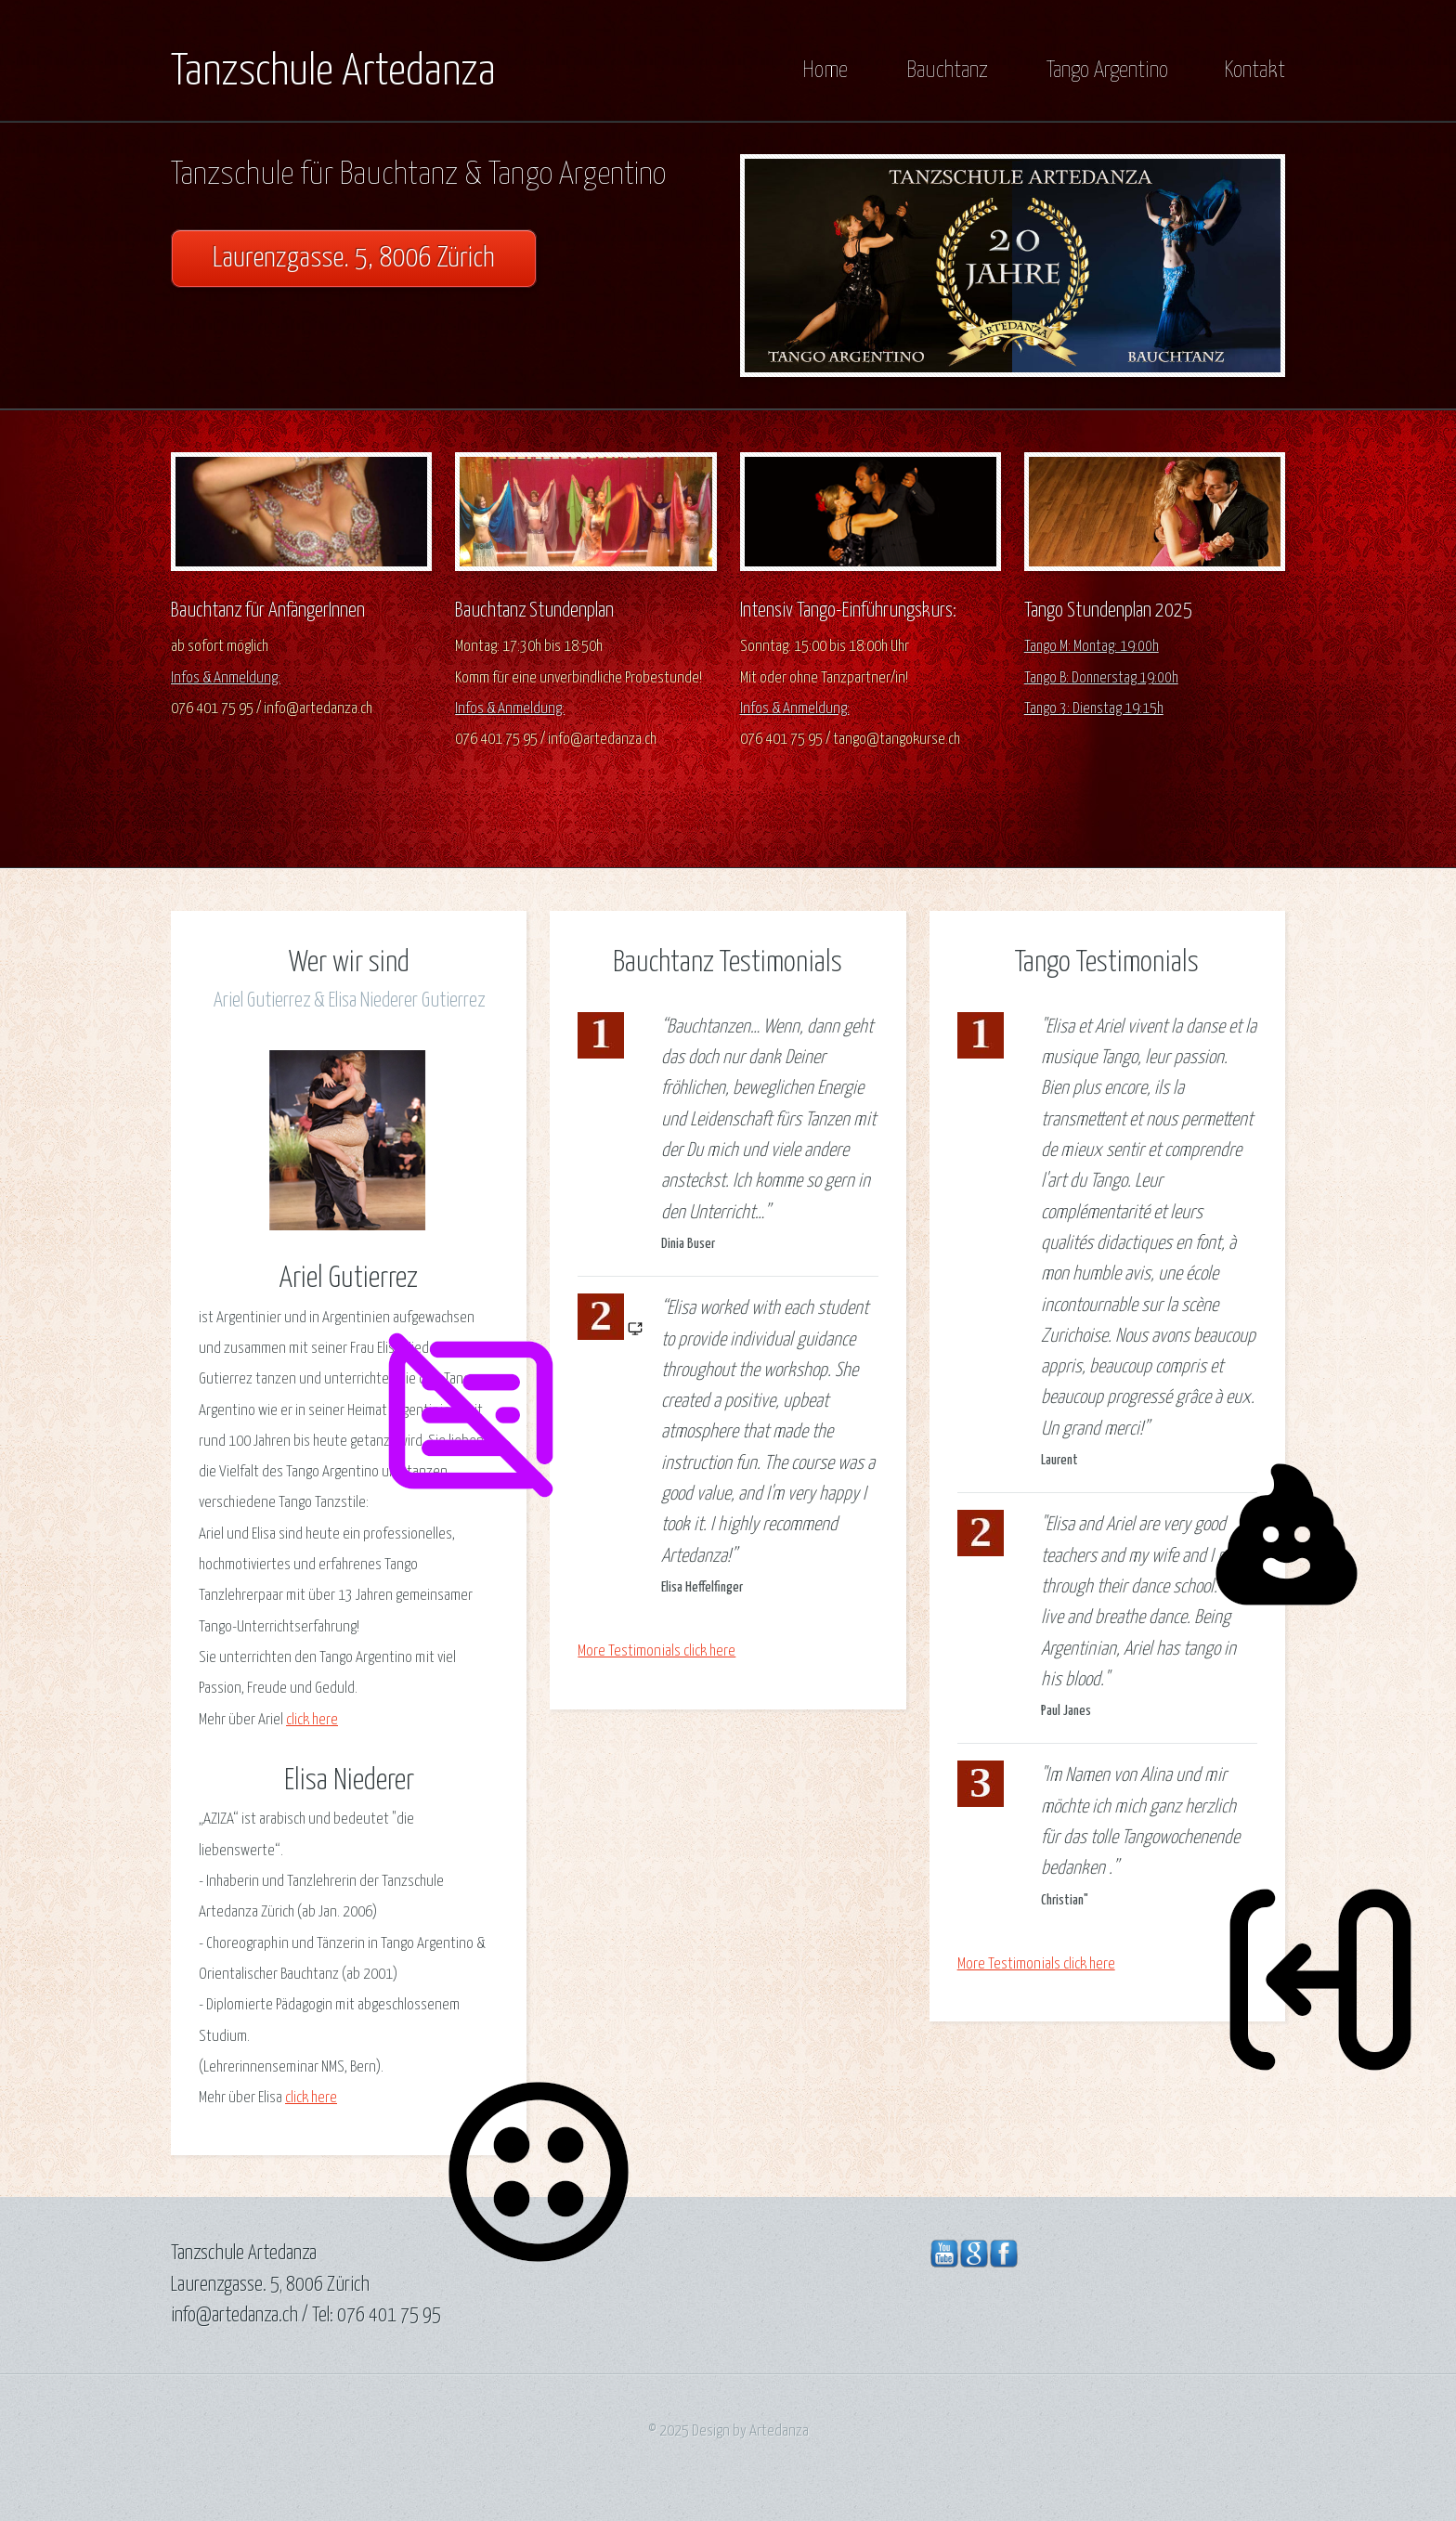  Describe the element at coordinates (635, 1329) in the screenshot. I see `share your screen with others` at that location.